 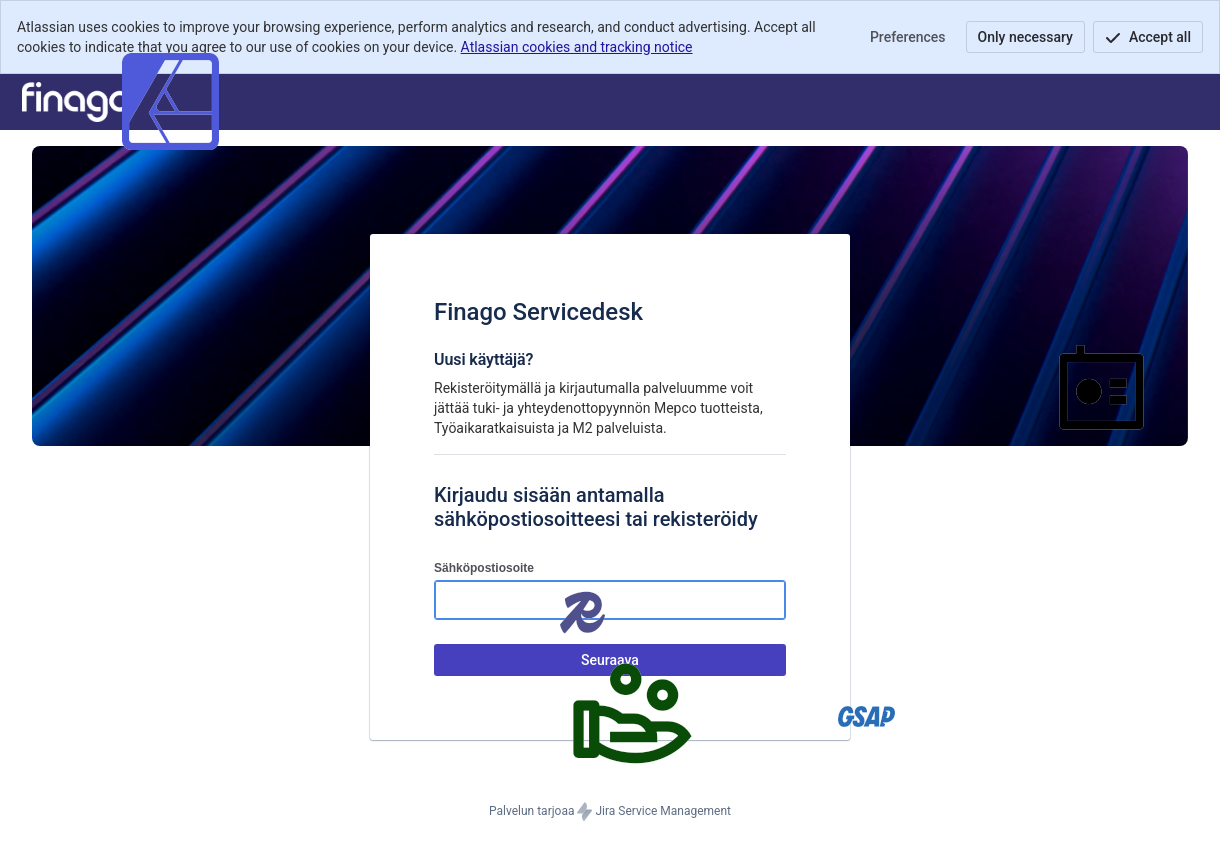 What do you see at coordinates (866, 716) in the screenshot?
I see `GSAP (GreenSock Animation Platform) brand logo` at bounding box center [866, 716].